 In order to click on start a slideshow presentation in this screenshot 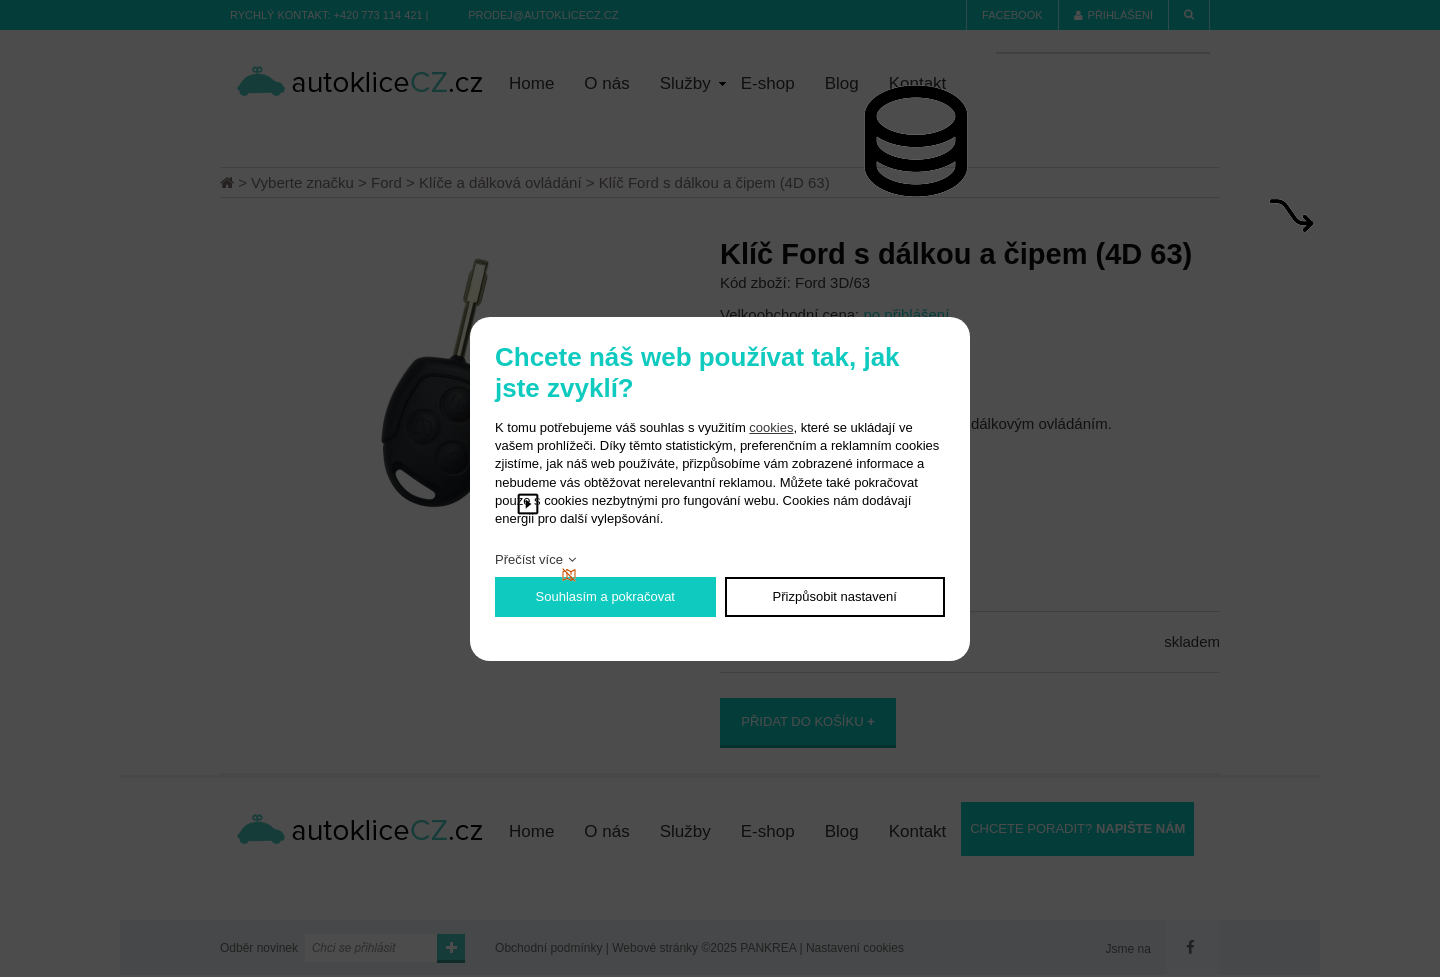, I will do `click(528, 504)`.